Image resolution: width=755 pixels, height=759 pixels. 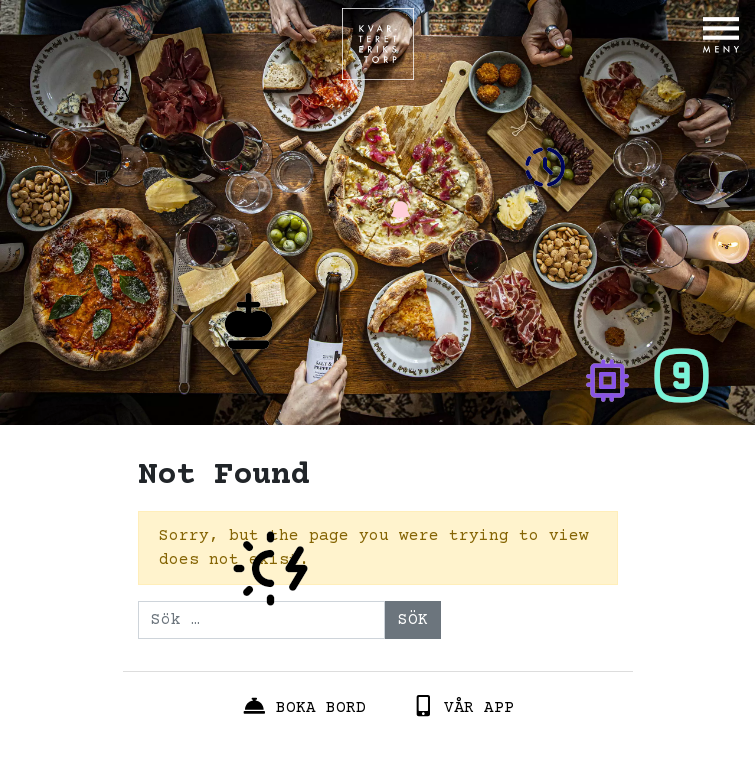 I want to click on solar power or solar energy settings, so click(x=270, y=568).